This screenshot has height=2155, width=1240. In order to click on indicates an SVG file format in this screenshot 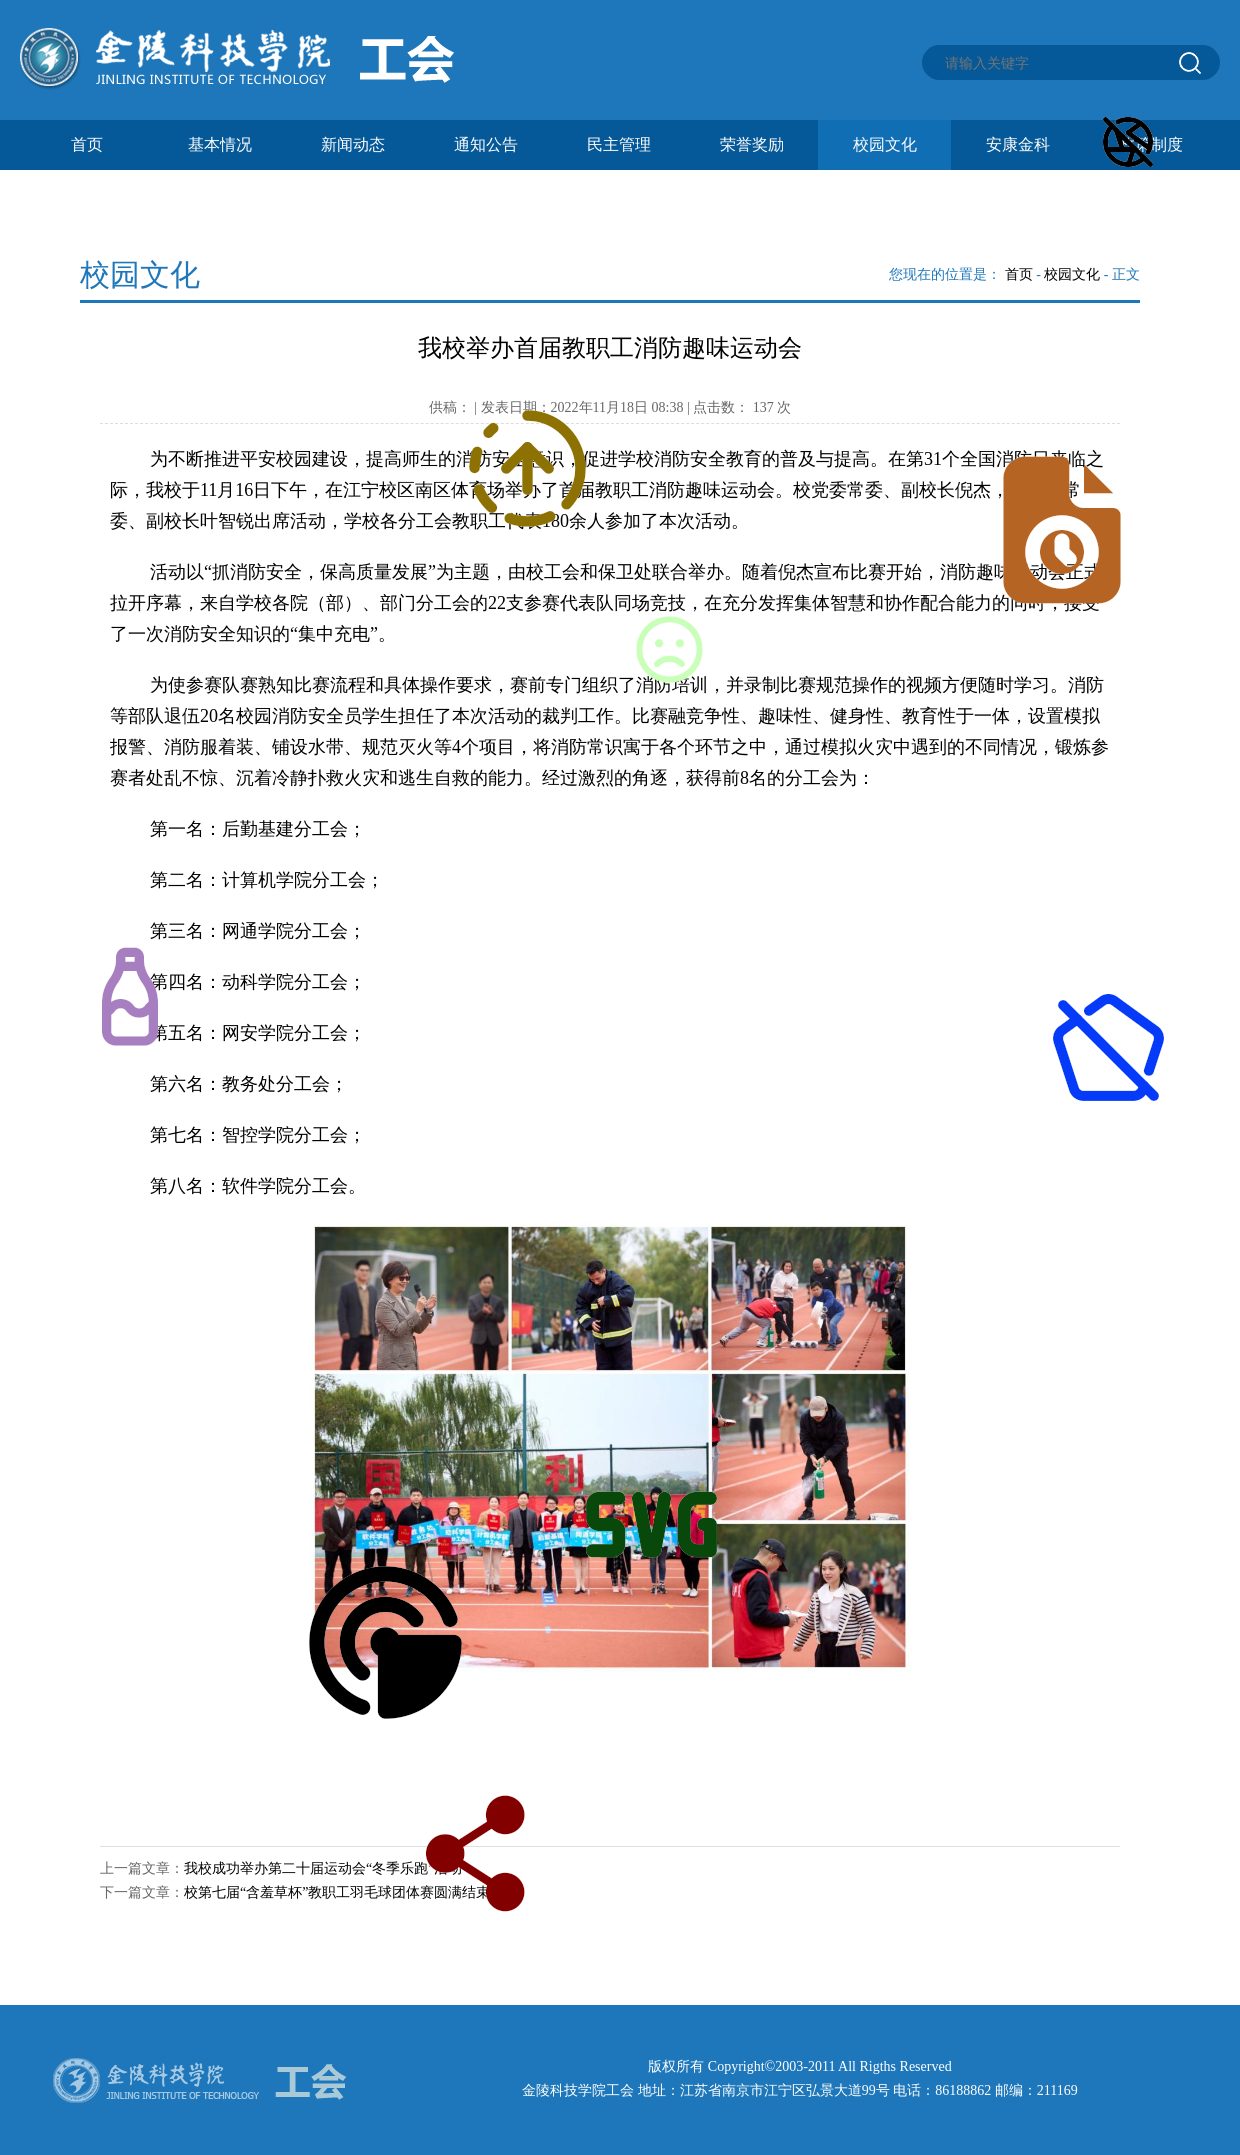, I will do `click(651, 1524)`.